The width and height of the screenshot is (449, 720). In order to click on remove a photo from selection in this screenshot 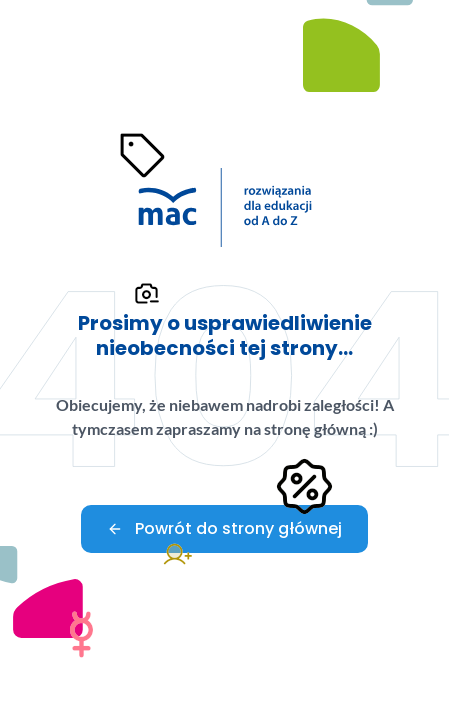, I will do `click(146, 293)`.